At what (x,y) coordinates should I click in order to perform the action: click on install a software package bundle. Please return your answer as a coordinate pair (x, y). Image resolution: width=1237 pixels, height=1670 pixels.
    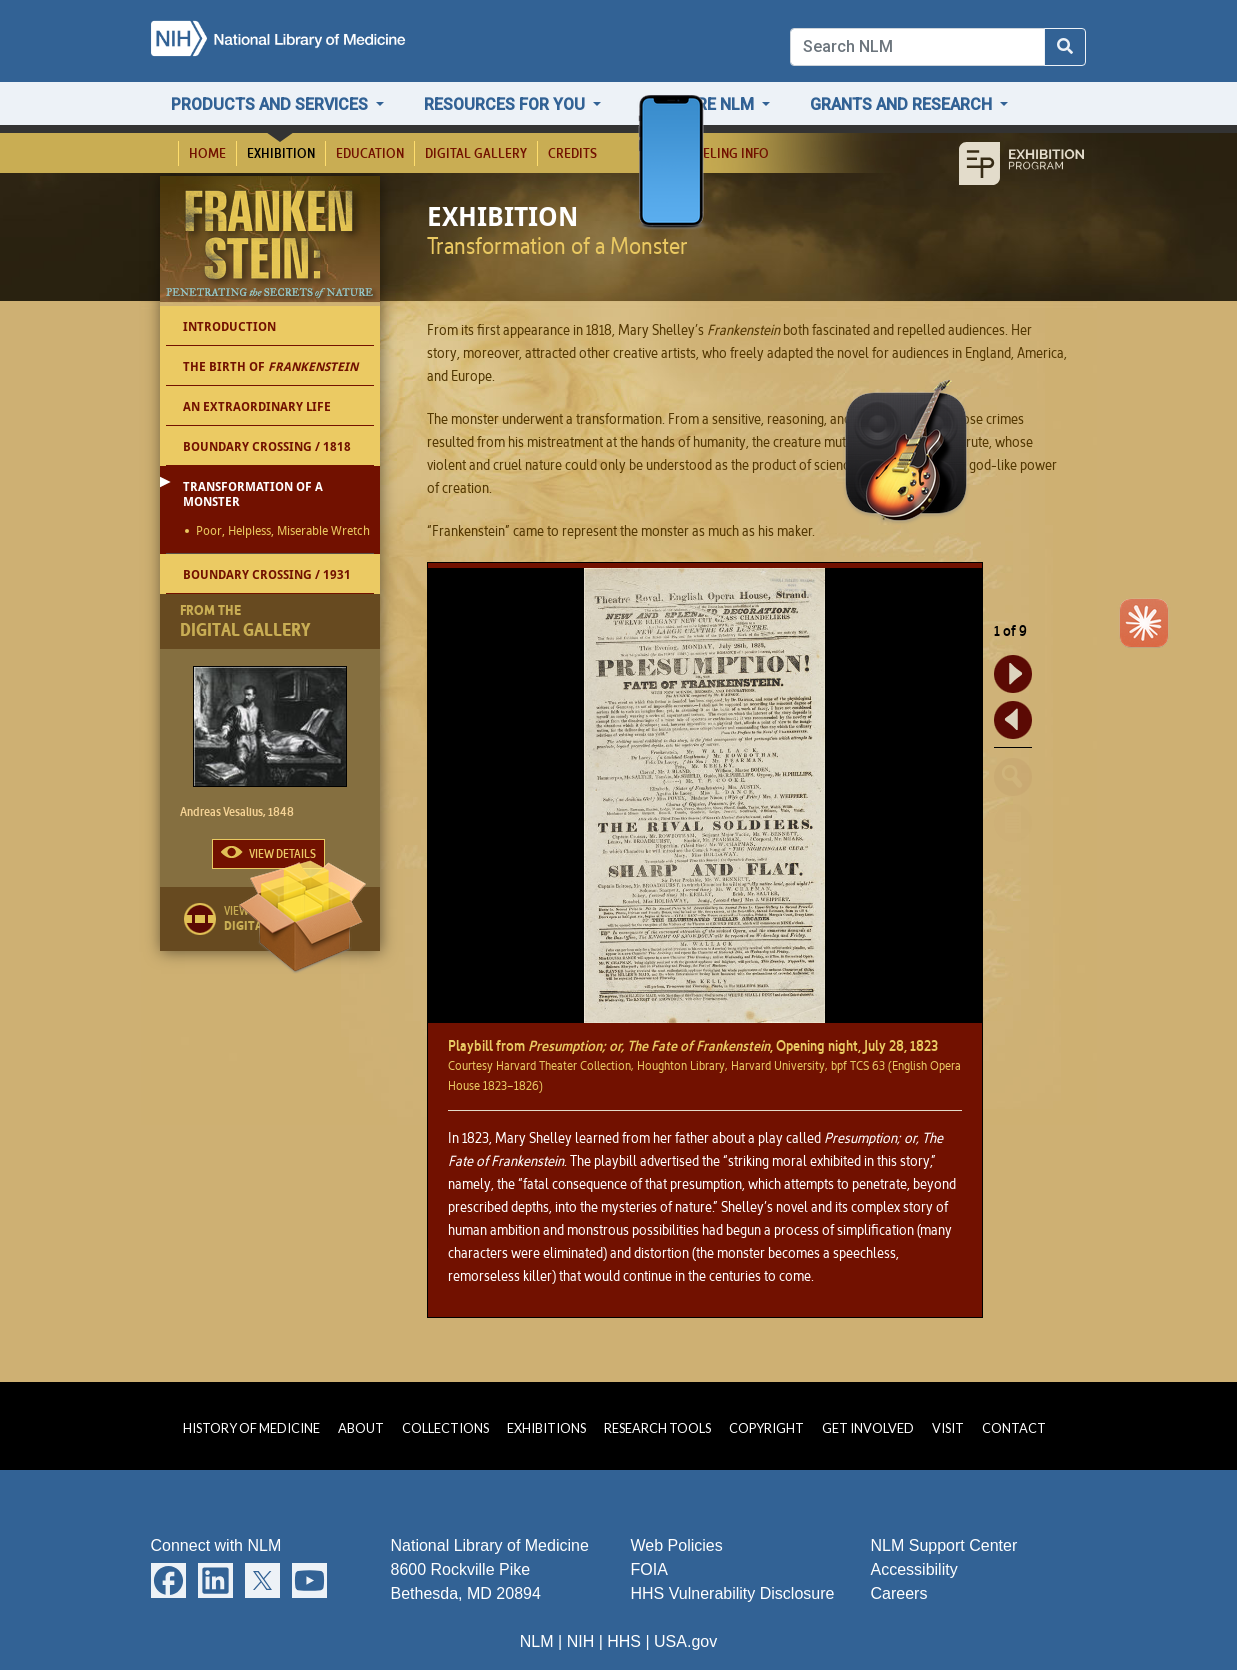
    Looking at the image, I should click on (304, 914).